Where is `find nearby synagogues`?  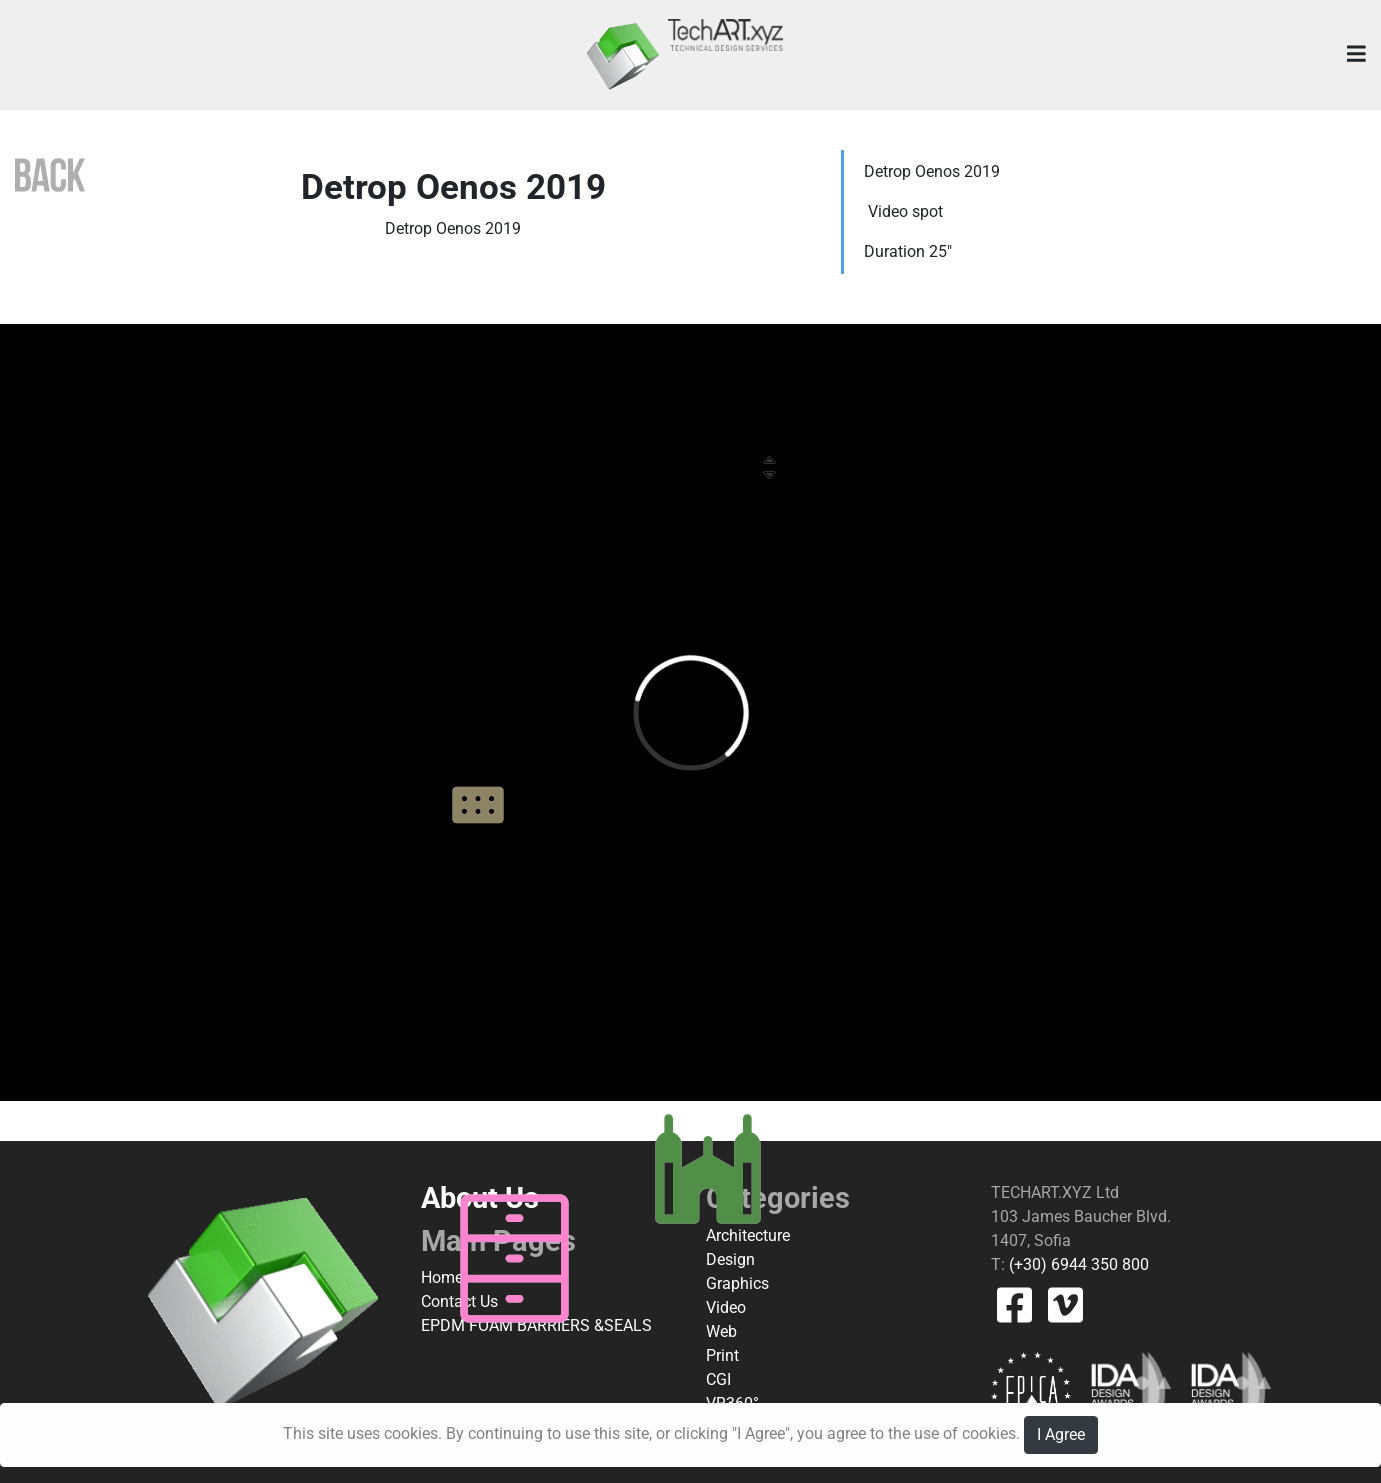 find nearby synagogues is located at coordinates (708, 1171).